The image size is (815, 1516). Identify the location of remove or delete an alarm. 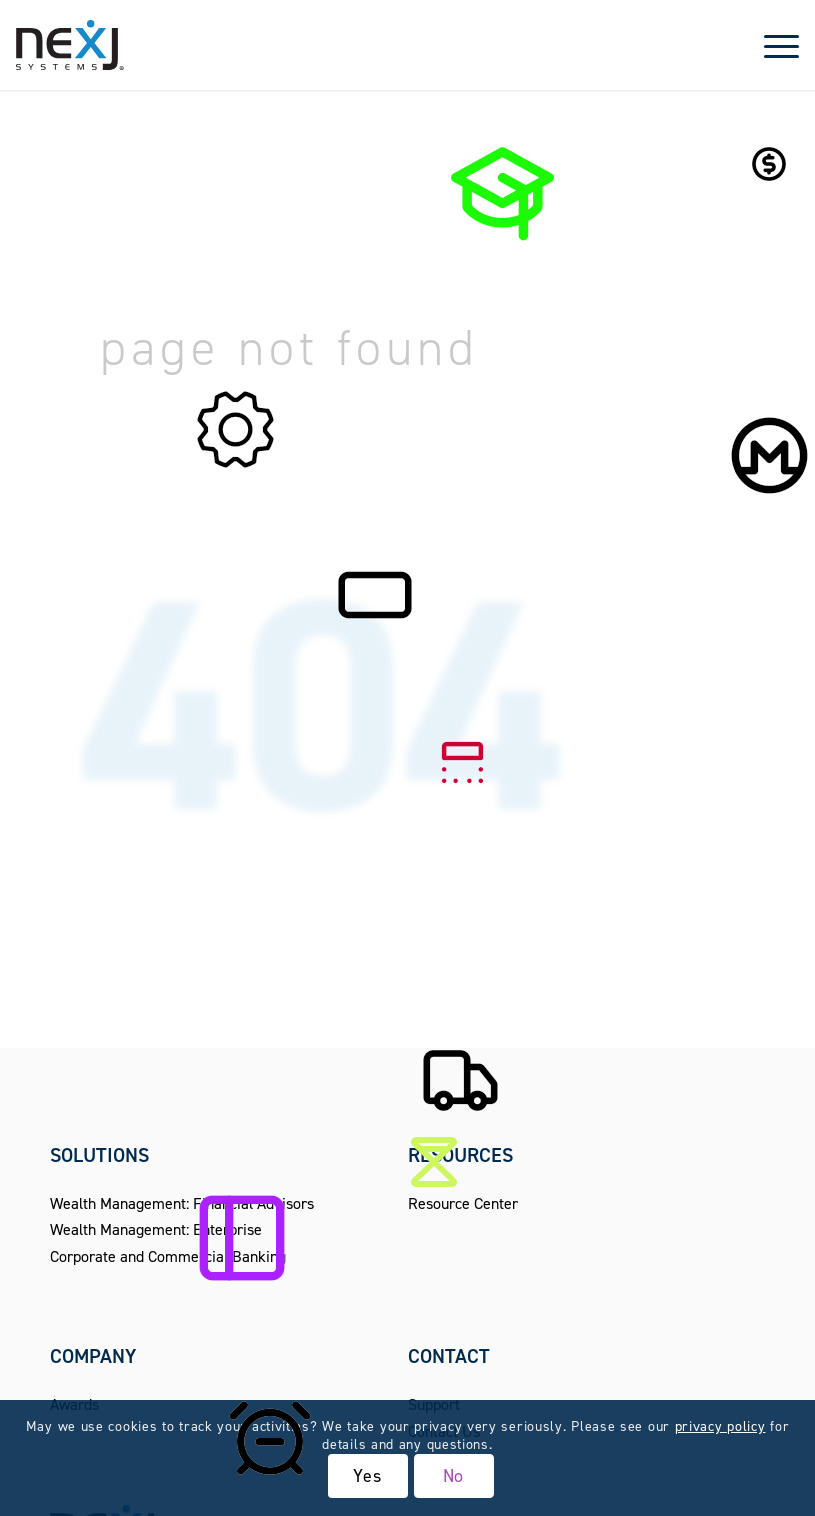
(270, 1438).